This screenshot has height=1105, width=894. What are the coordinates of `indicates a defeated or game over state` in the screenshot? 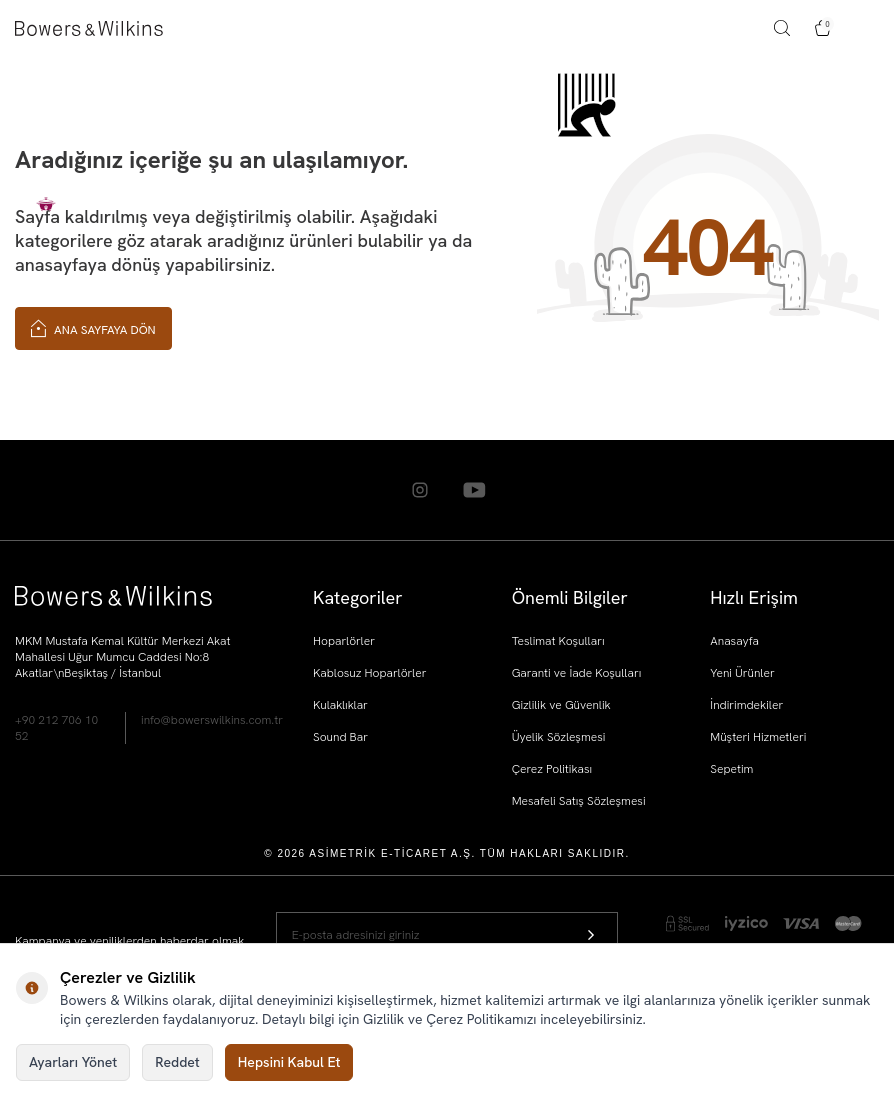 It's located at (586, 105).